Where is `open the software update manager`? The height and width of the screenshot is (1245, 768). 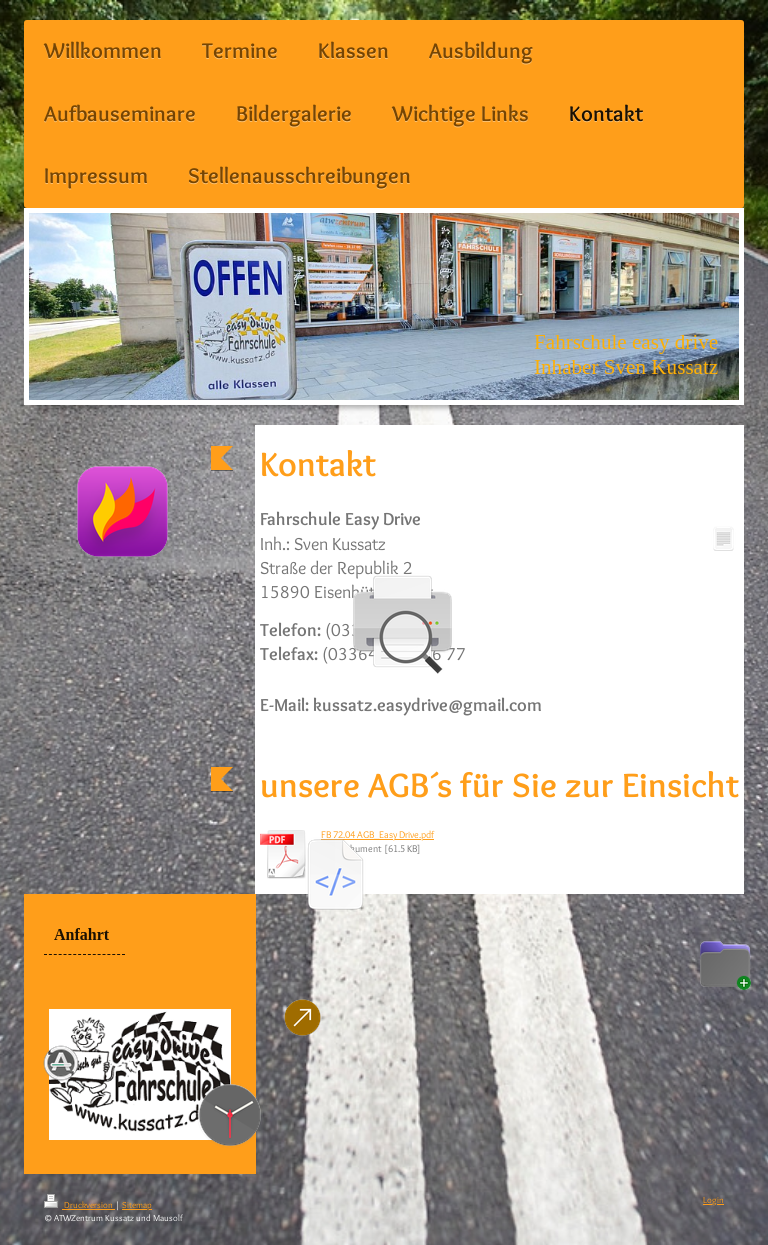
open the software update manager is located at coordinates (61, 1063).